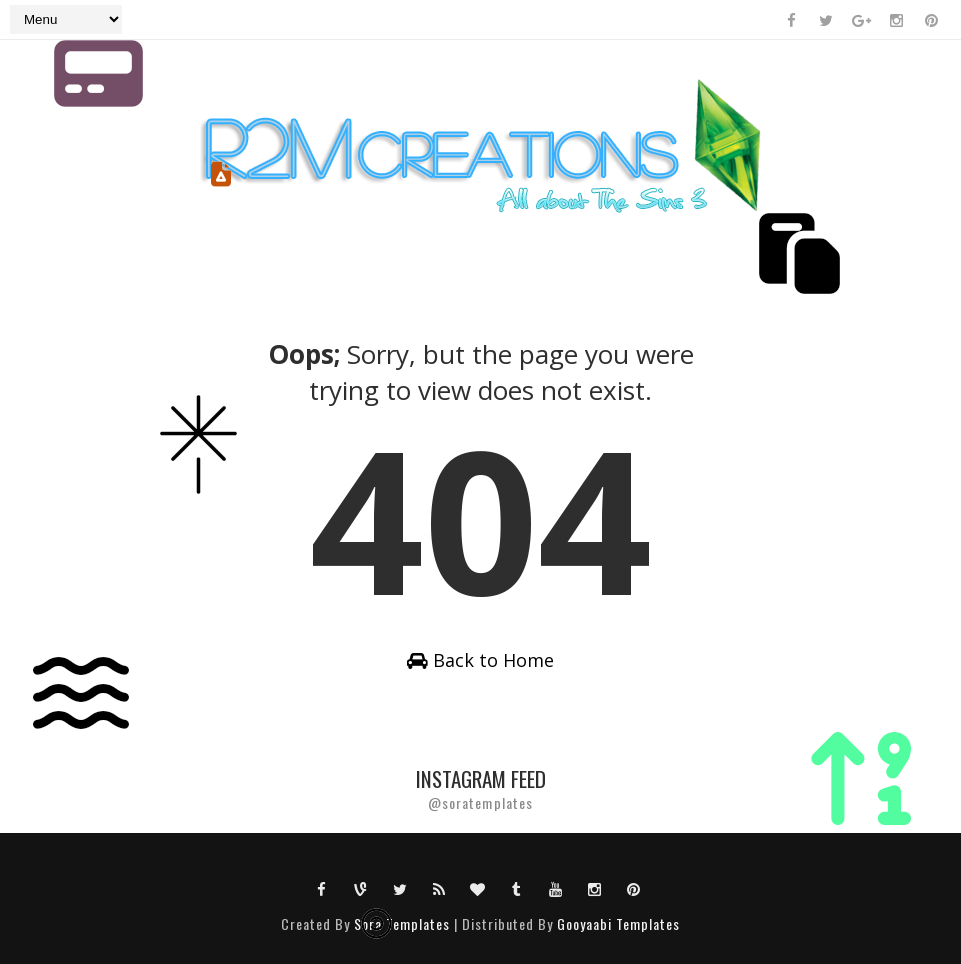  I want to click on indicates copyleft licensing status, so click(376, 923).